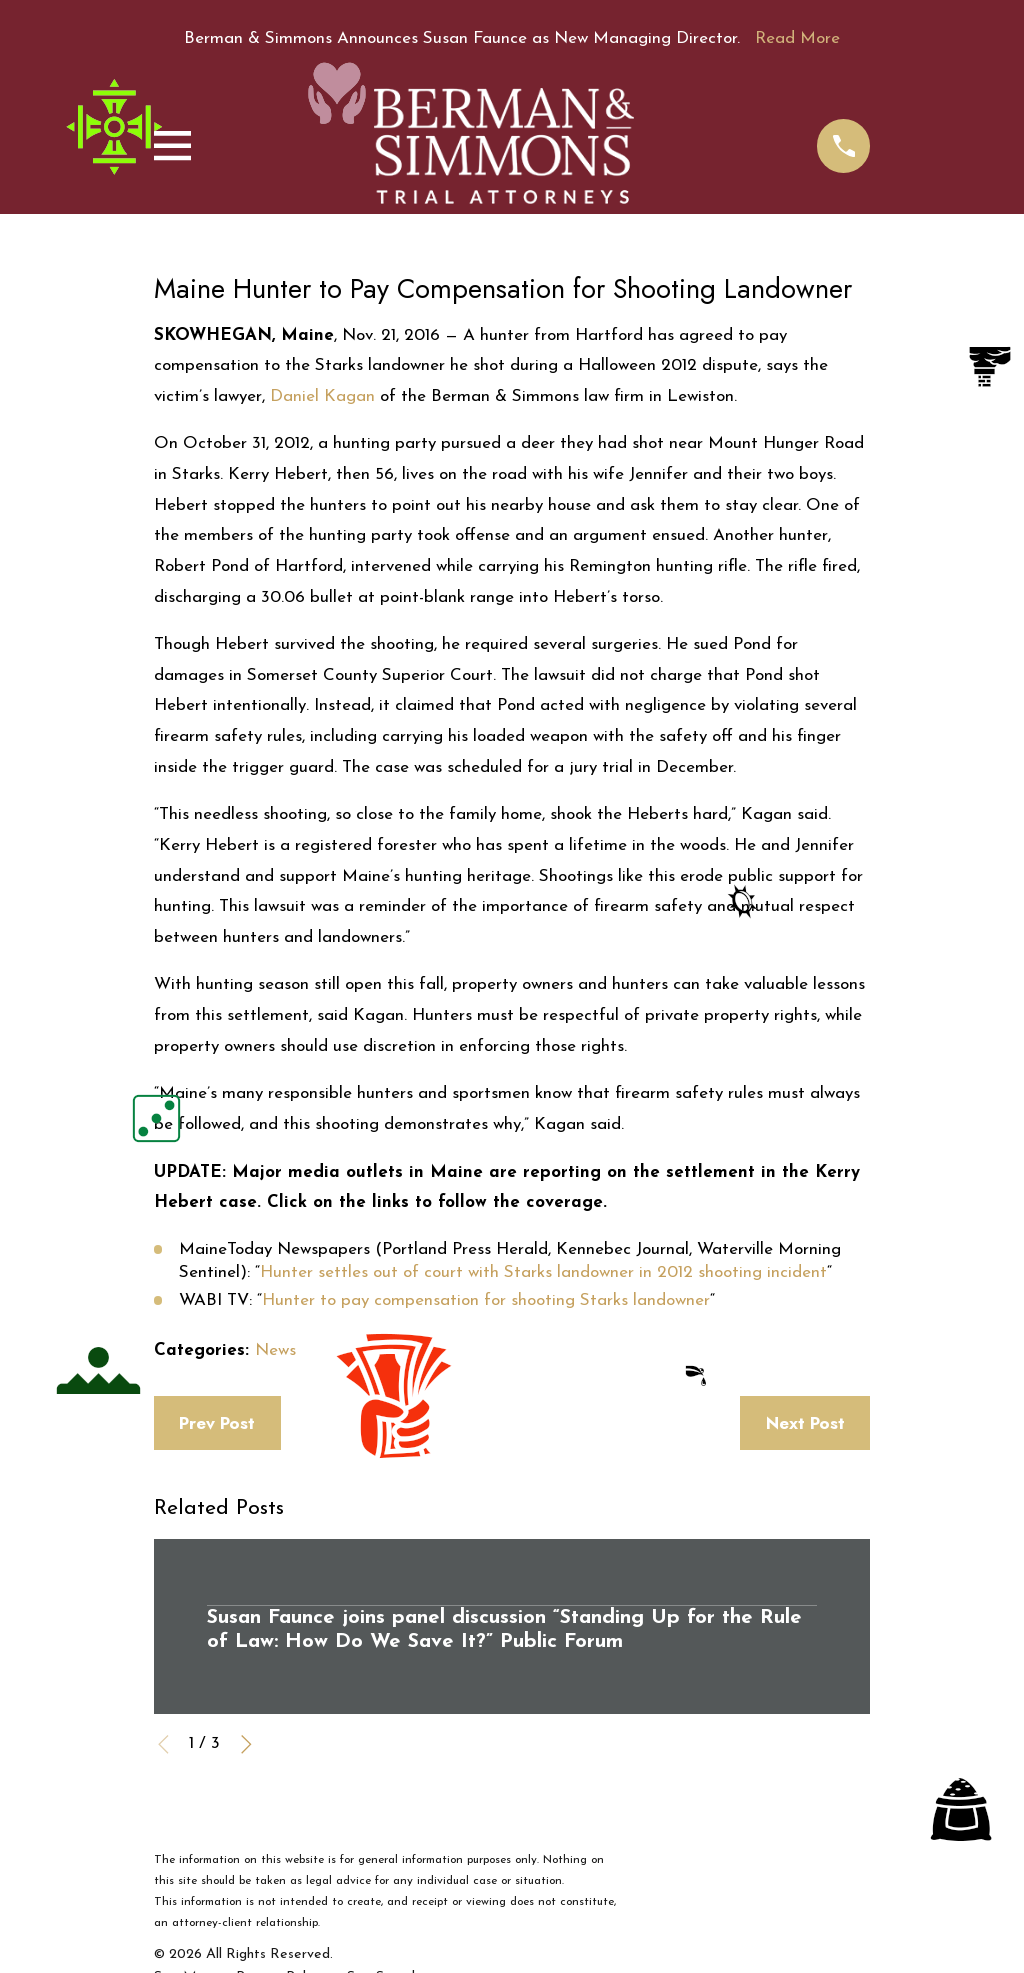  What do you see at coordinates (990, 367) in the screenshot?
I see `indicates a fireplace or heating feature` at bounding box center [990, 367].